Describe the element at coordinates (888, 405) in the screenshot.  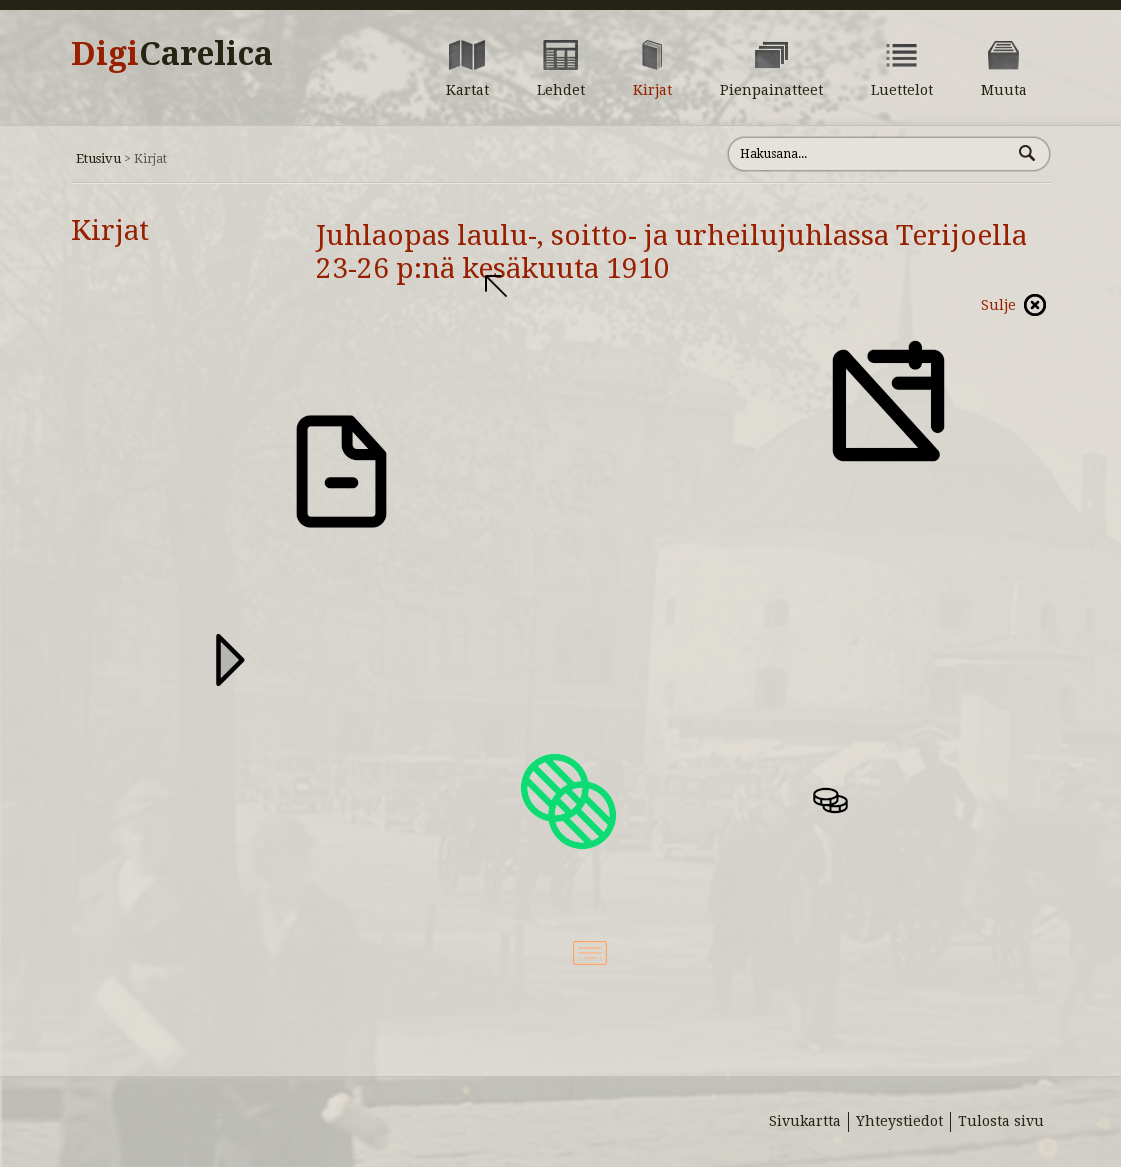
I see `indicates calendar or scheduling is disabled` at that location.